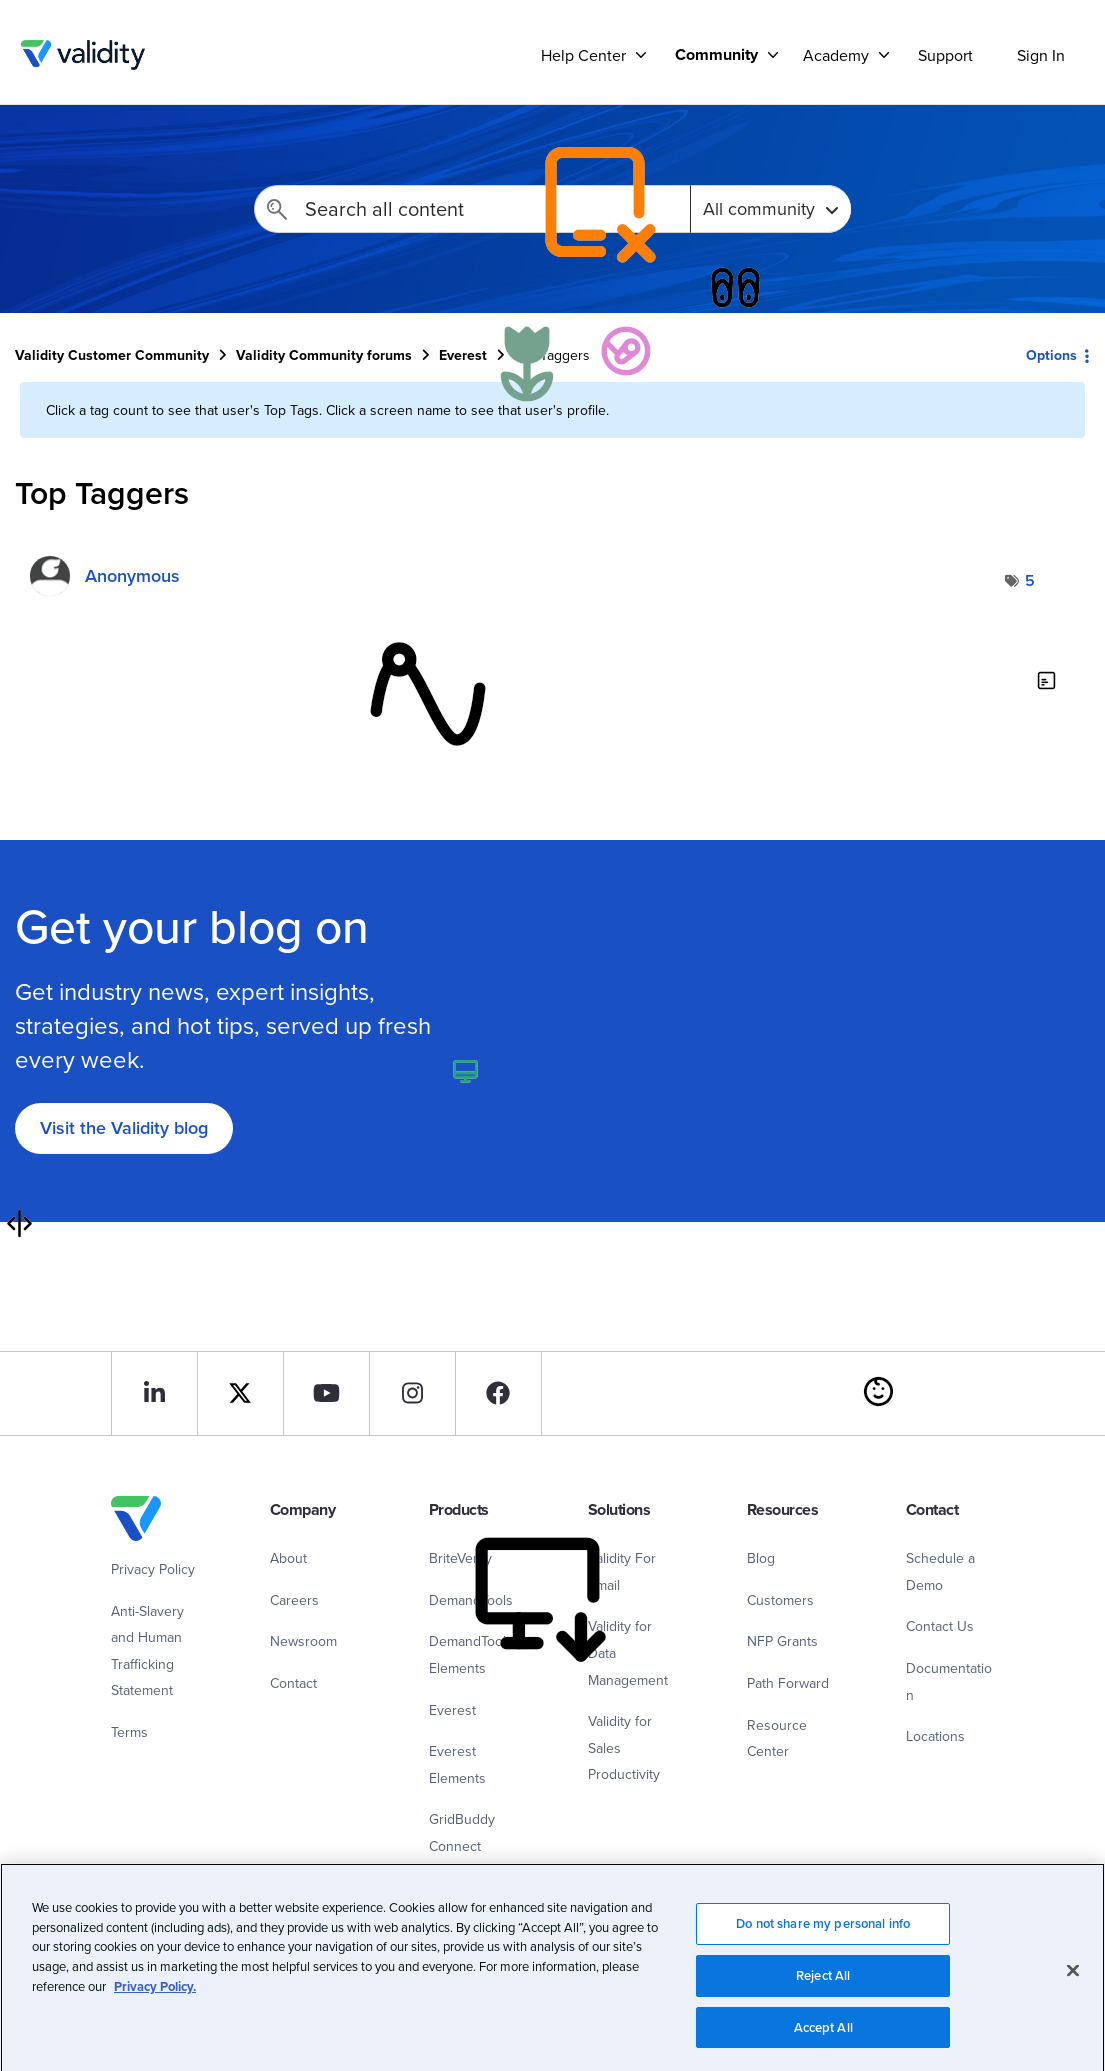 The height and width of the screenshot is (2071, 1105). I want to click on switch to desktop view, so click(465, 1070).